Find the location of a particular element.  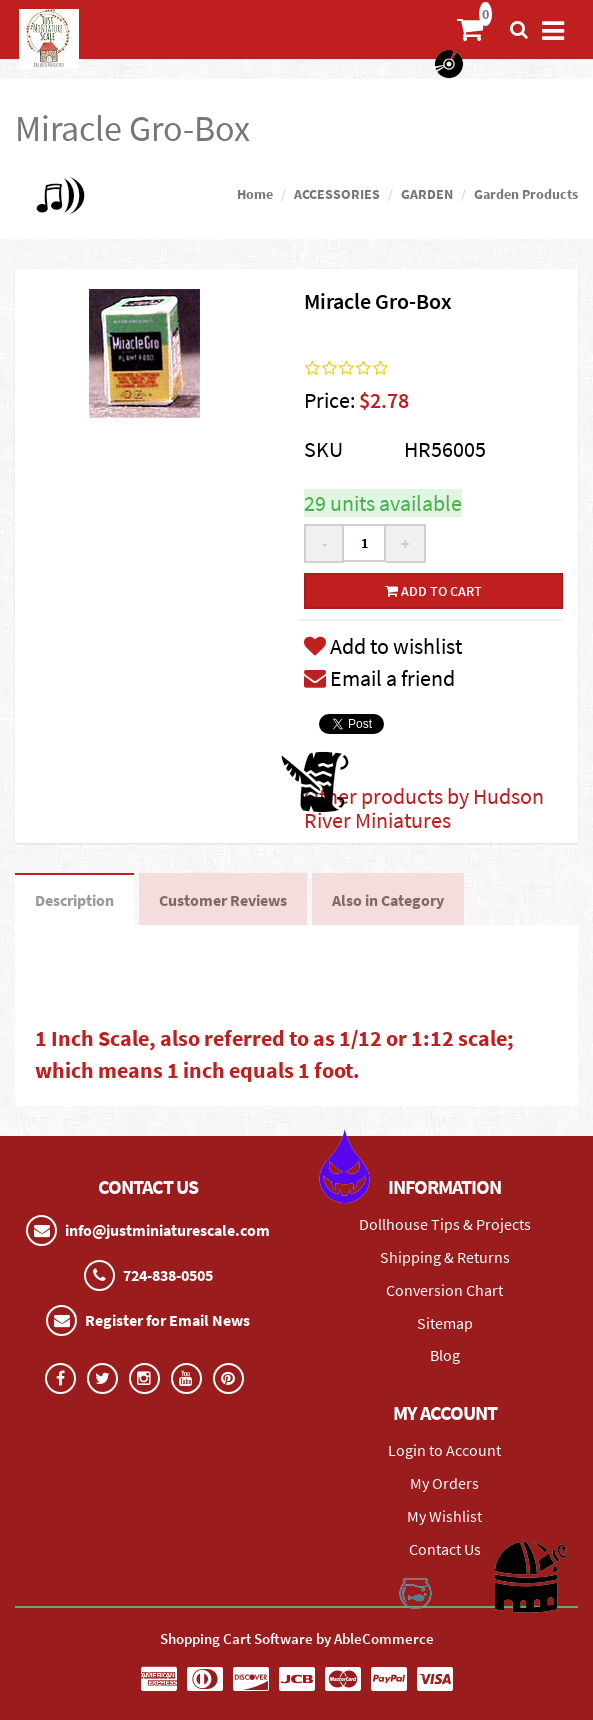

access astronomy or stargazing features is located at coordinates (531, 1572).